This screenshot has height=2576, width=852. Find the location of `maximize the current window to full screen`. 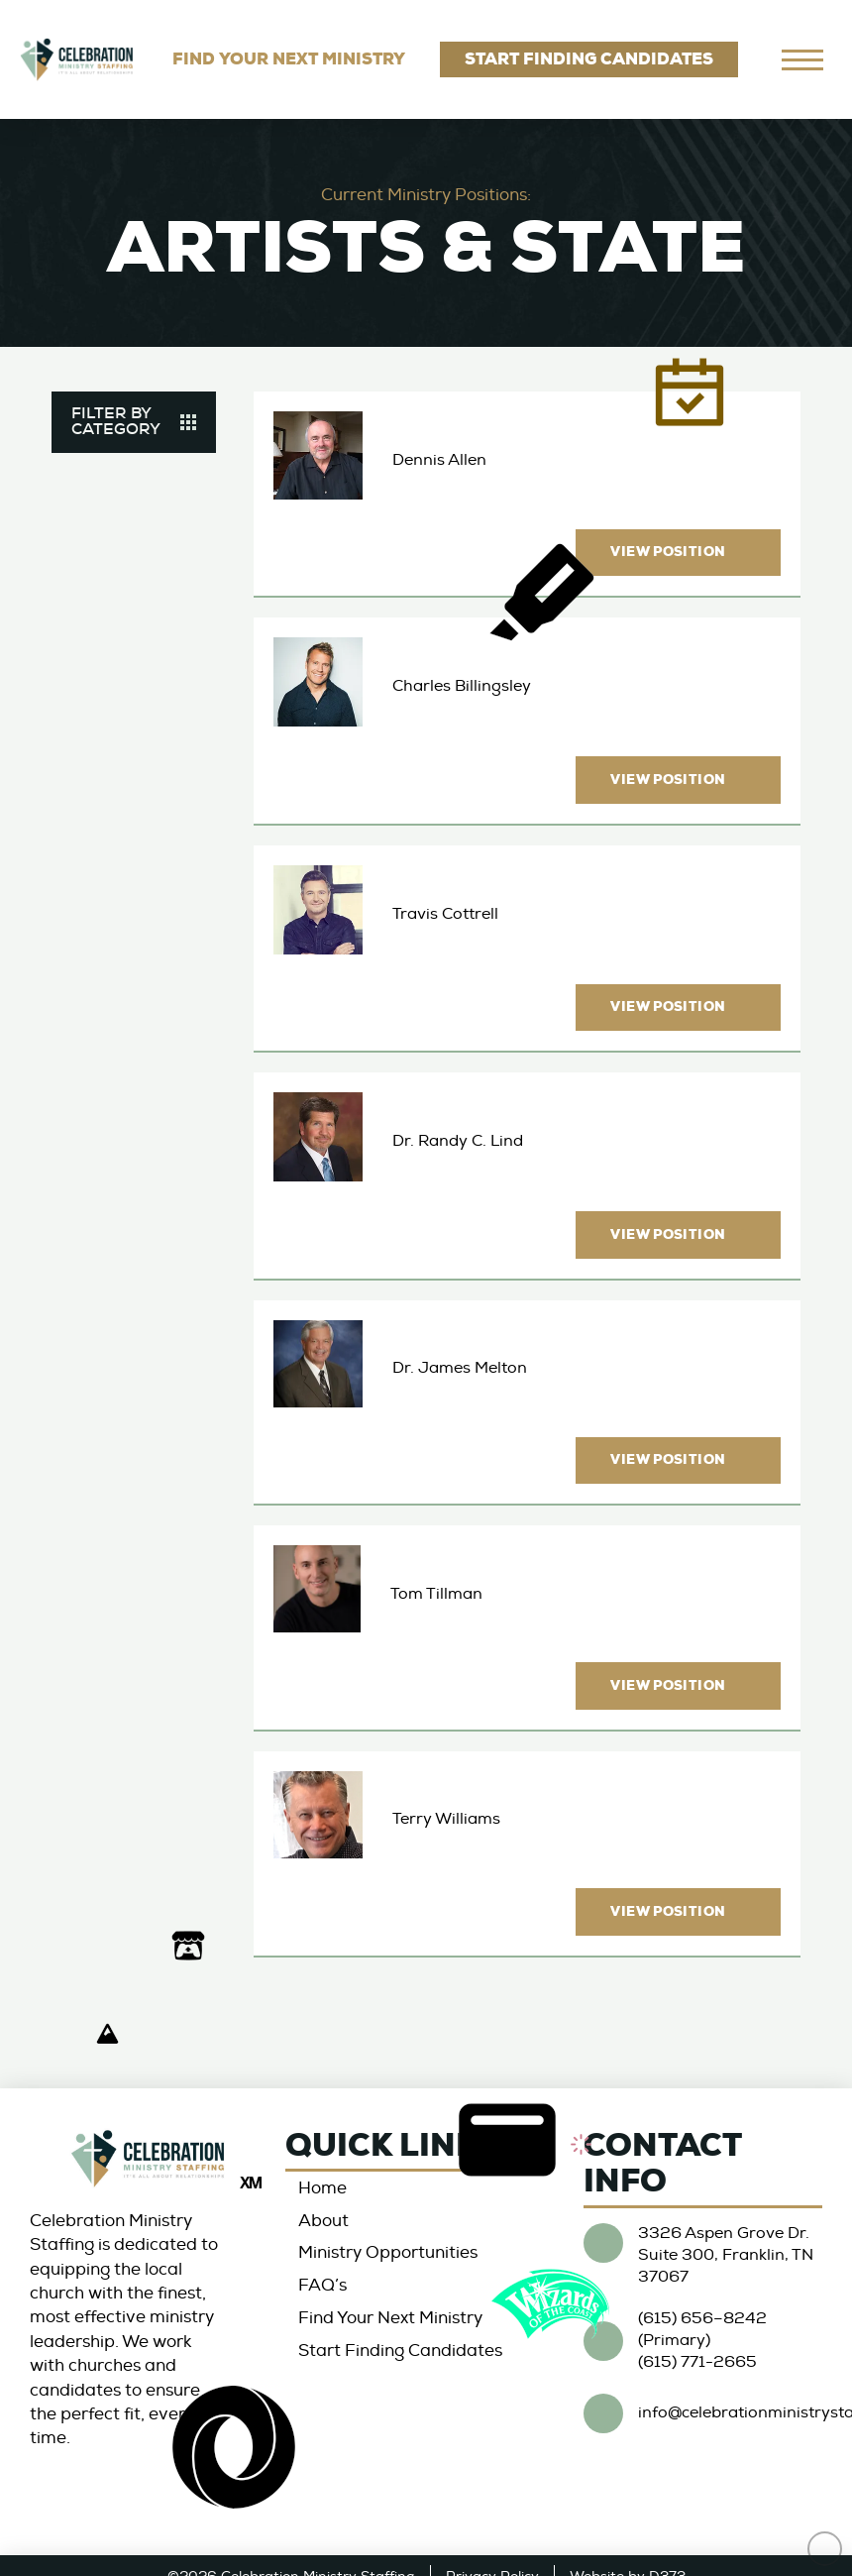

maximize the current window to full screen is located at coordinates (507, 2140).